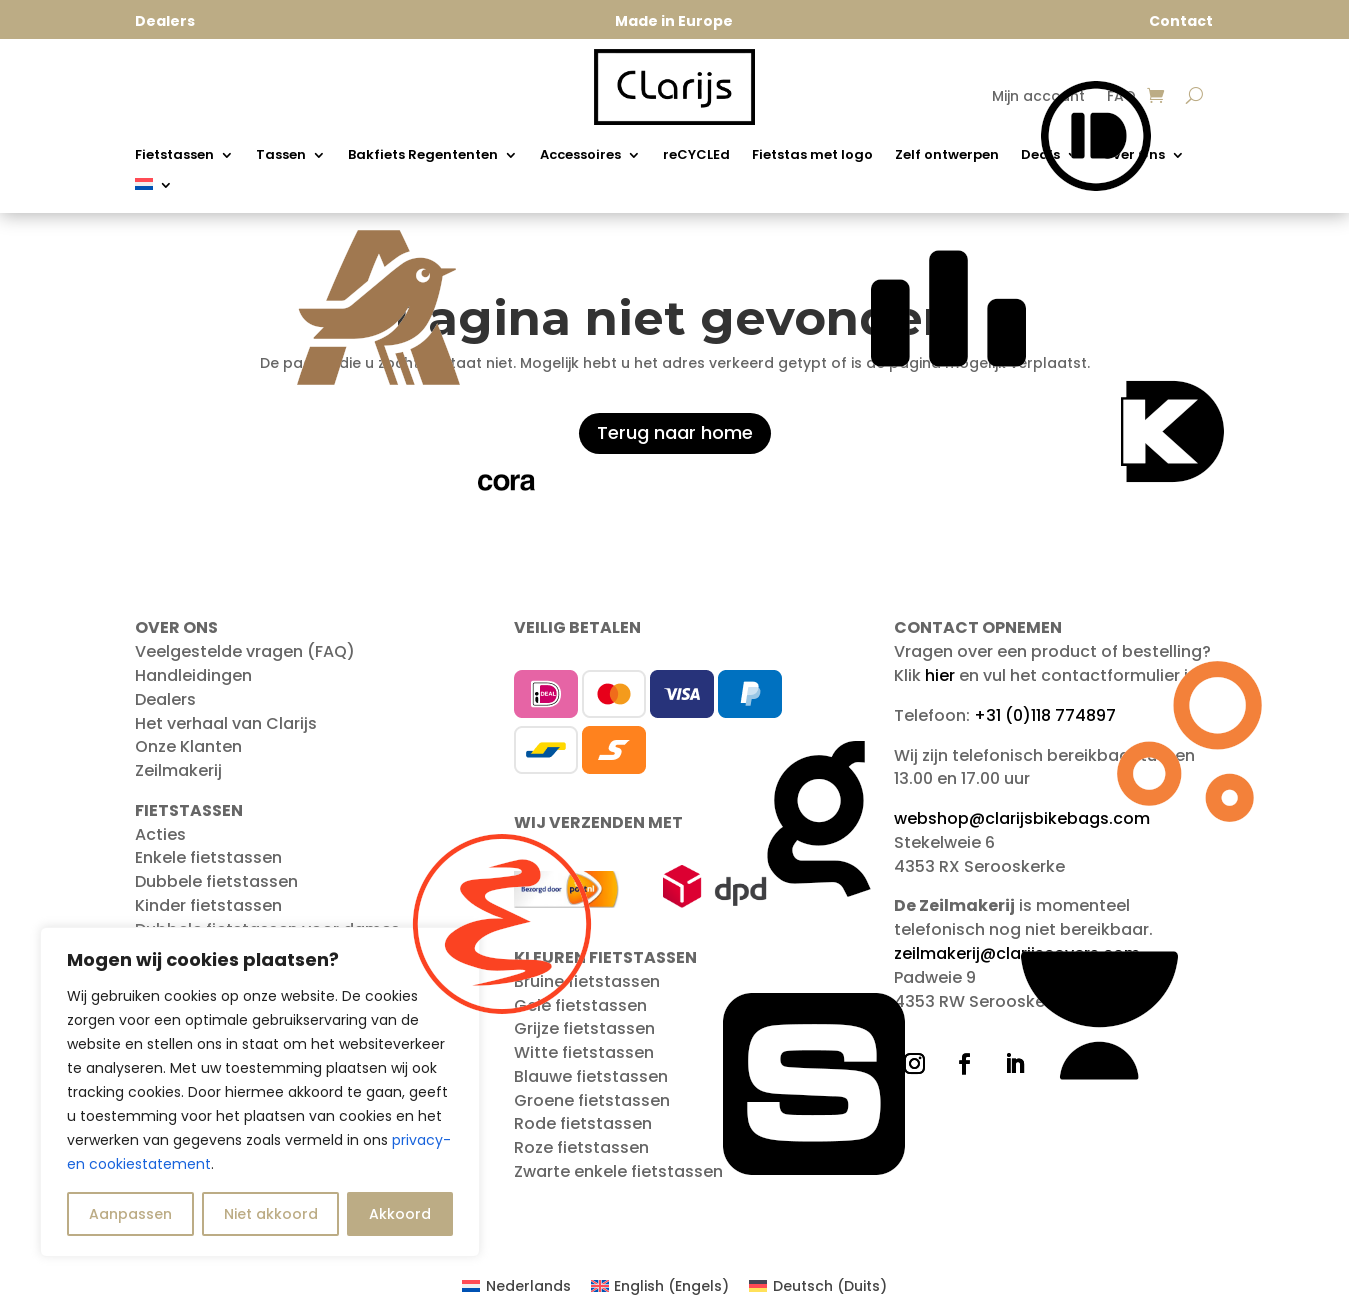 This screenshot has width=1349, height=1297. I want to click on open gnu emacs text editor, so click(502, 924).